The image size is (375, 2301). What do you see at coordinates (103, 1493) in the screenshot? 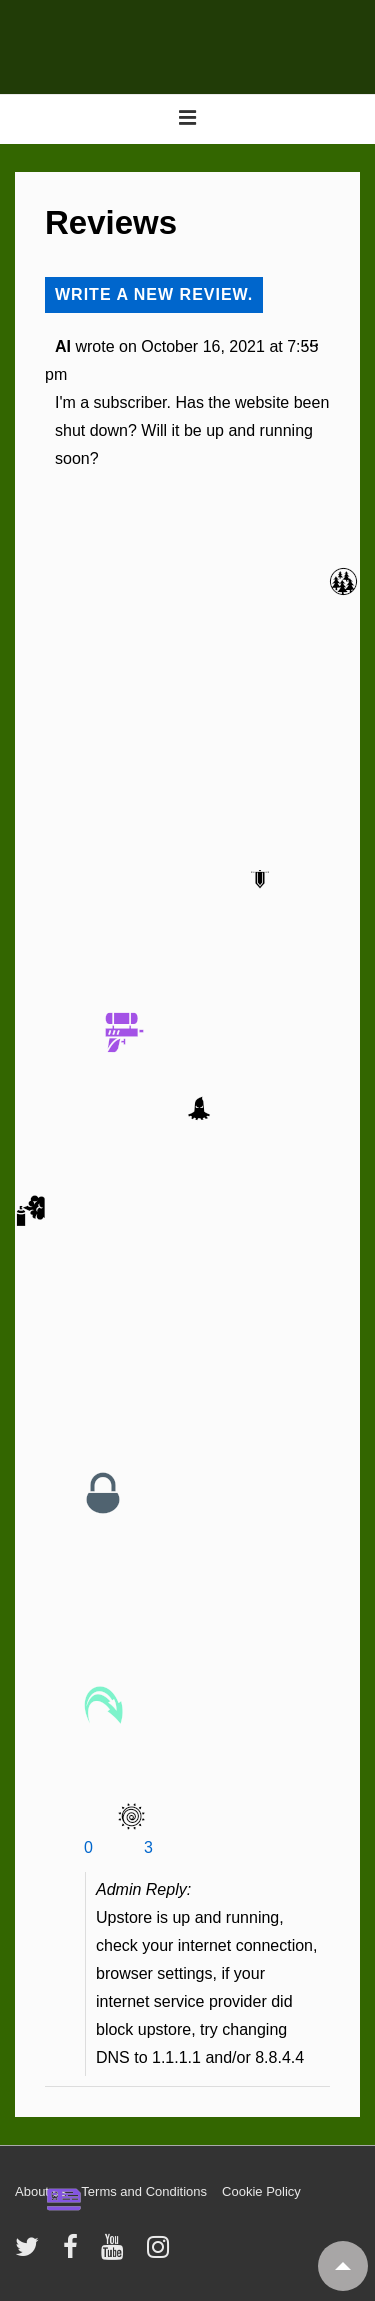
I see `indicates a locked or secured item` at bounding box center [103, 1493].